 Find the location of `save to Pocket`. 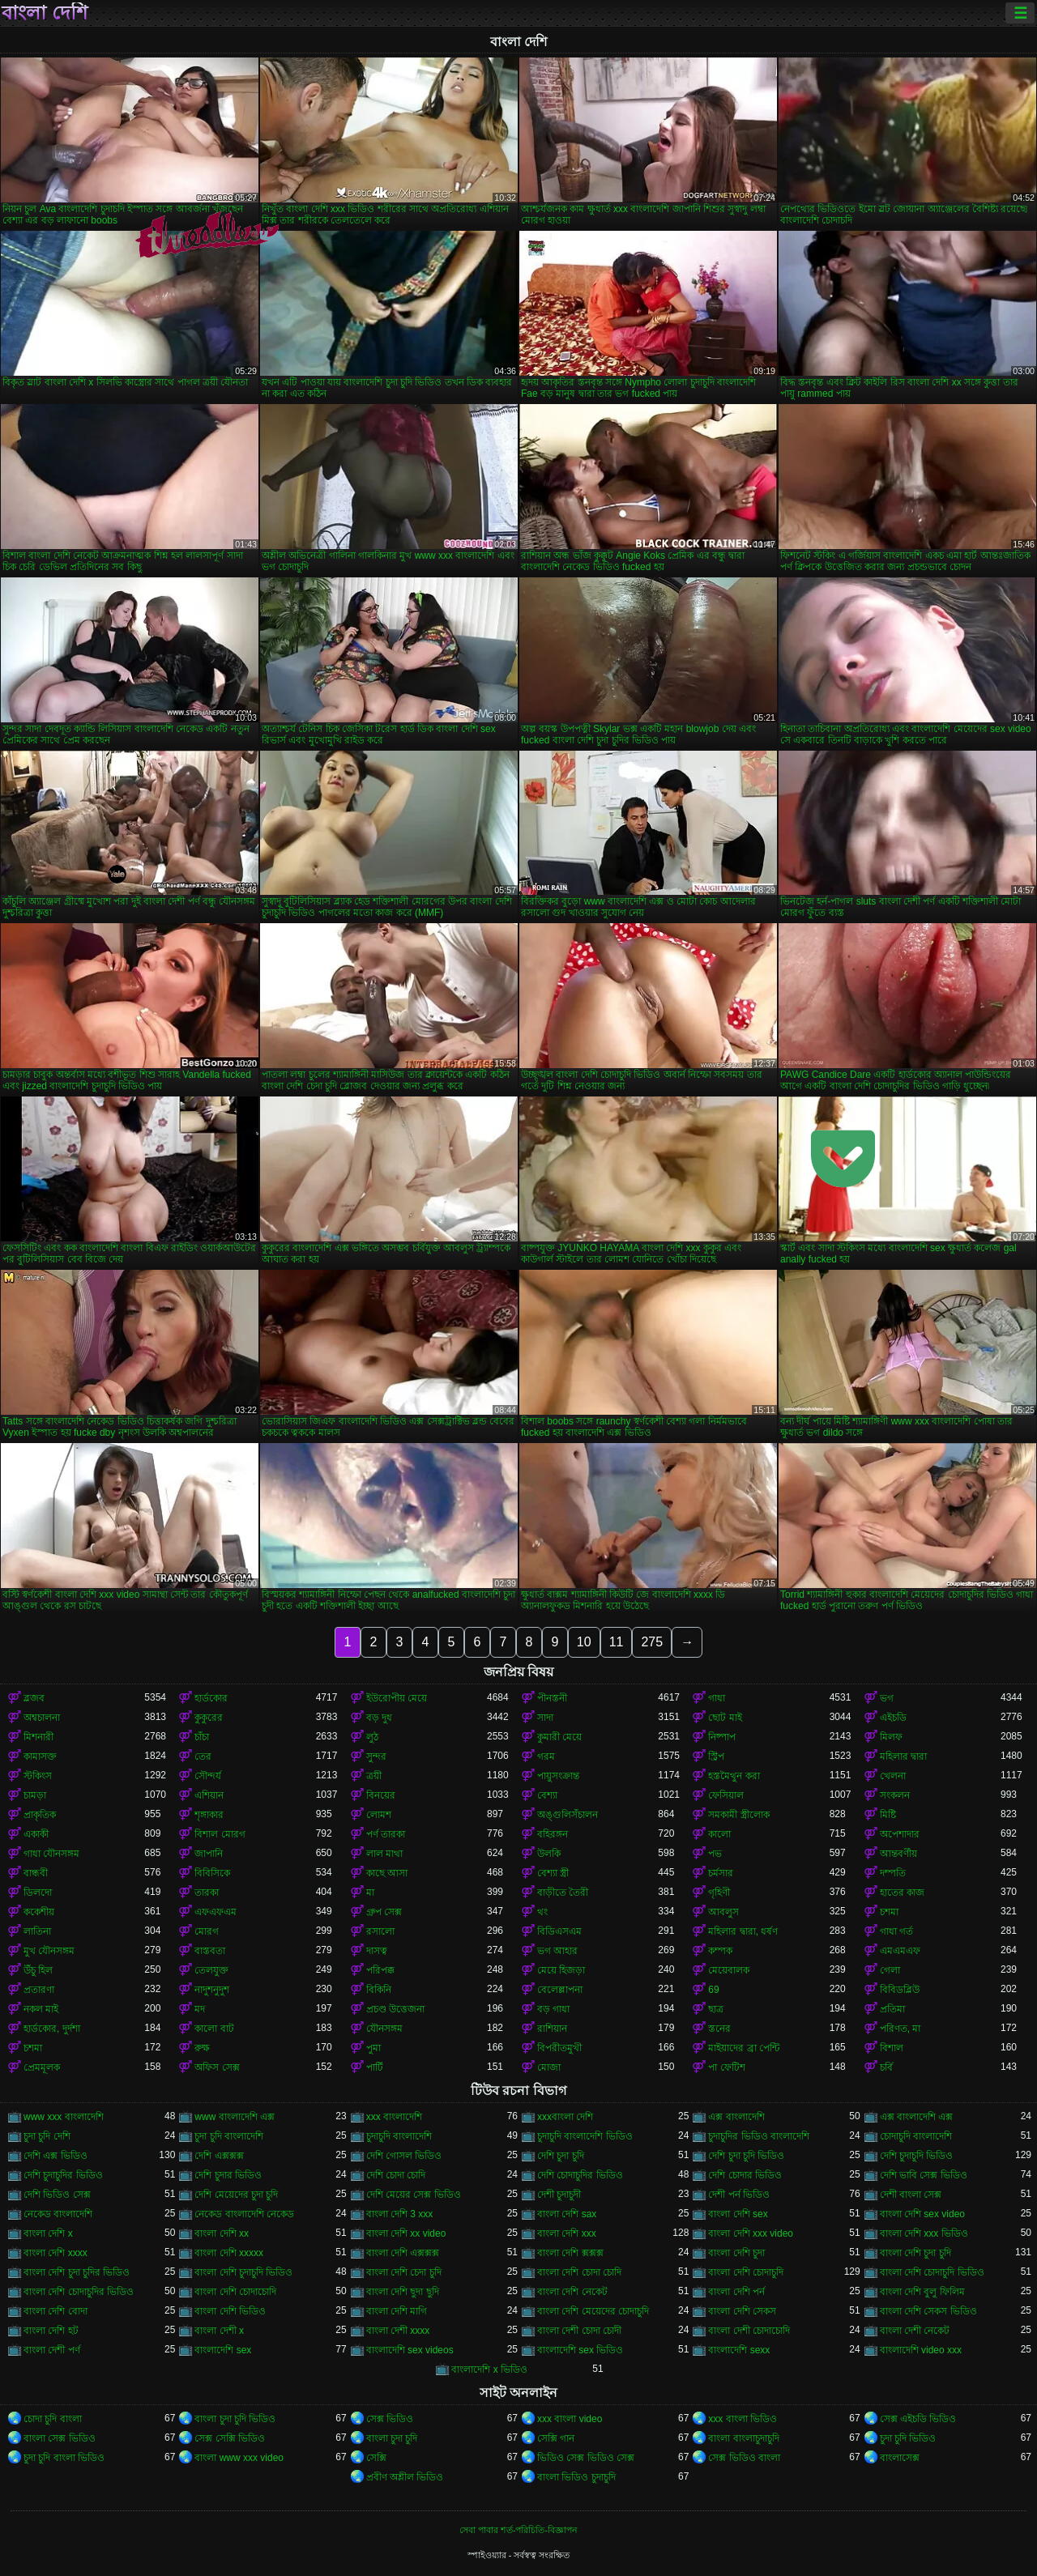

save to Pocket is located at coordinates (843, 1157).